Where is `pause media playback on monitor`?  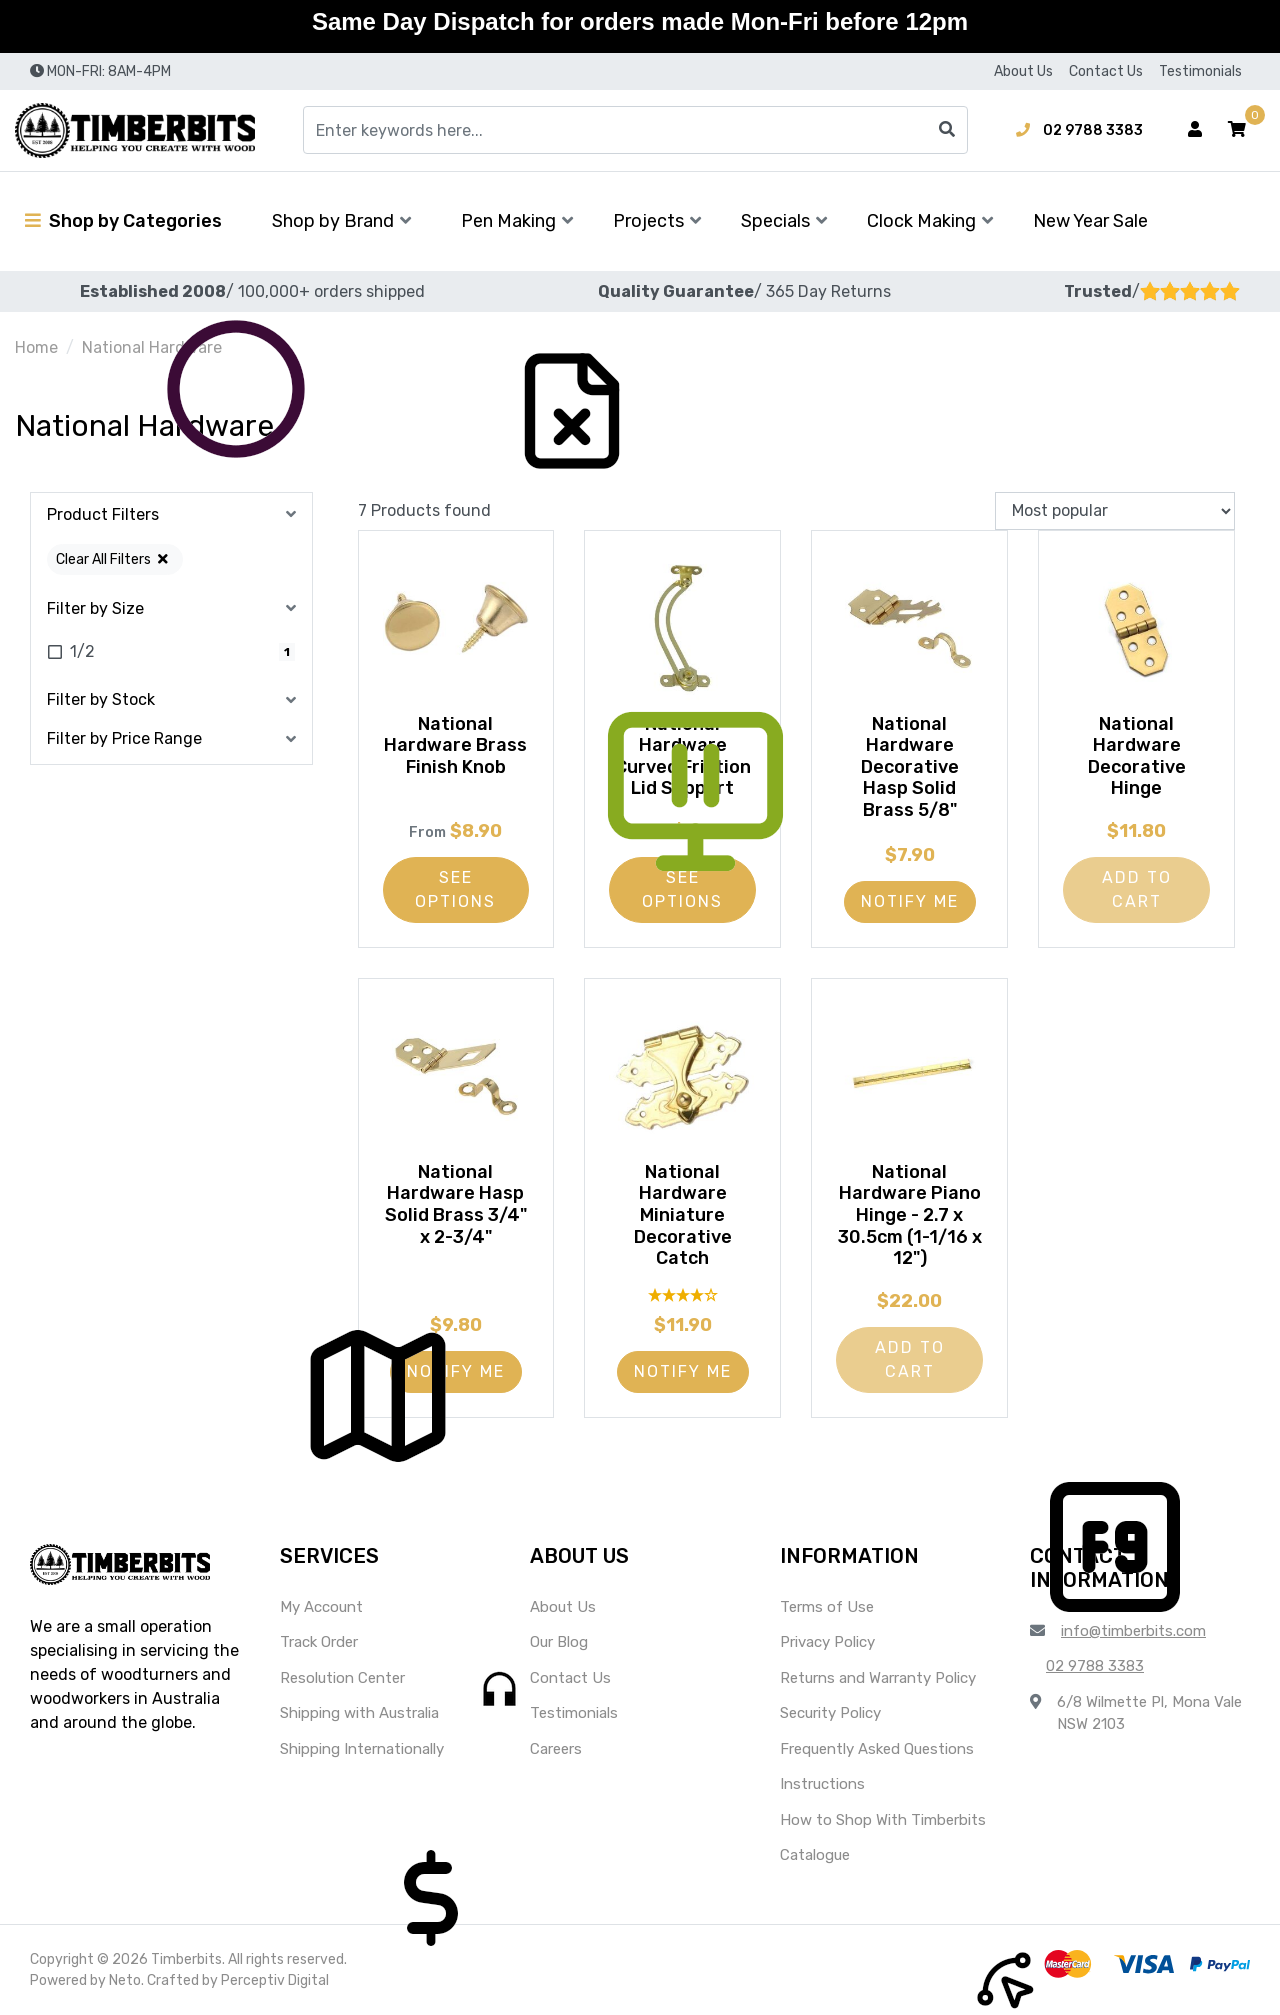
pause media playback on monitor is located at coordinates (695, 791).